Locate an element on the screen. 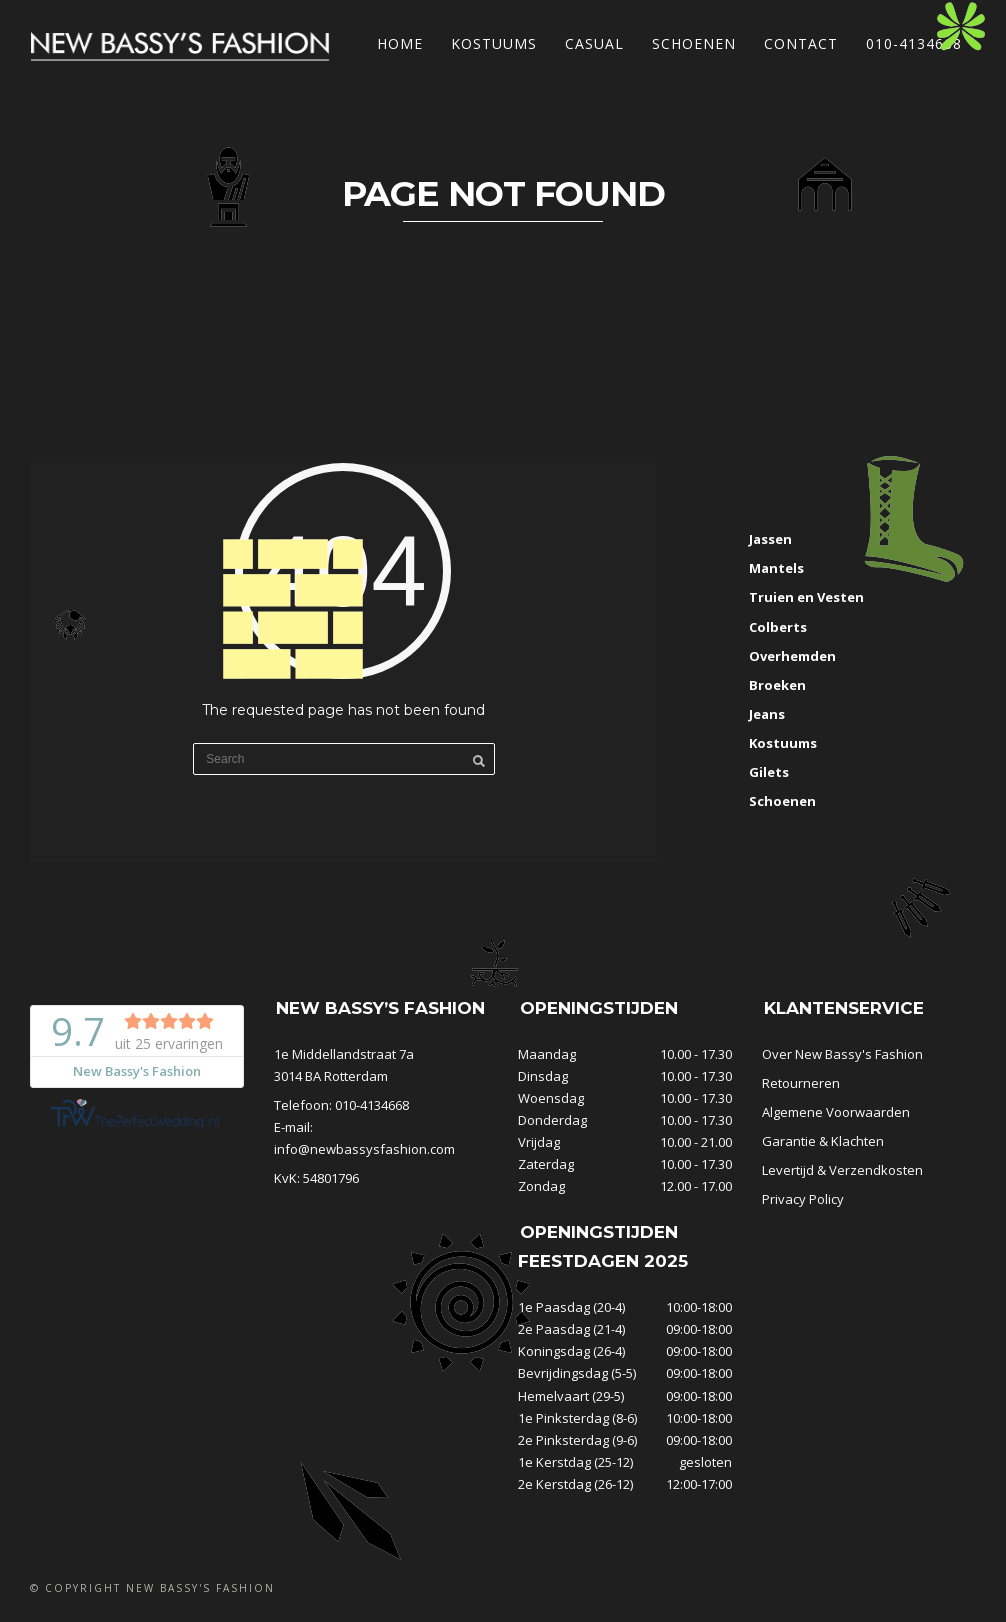 This screenshot has height=1622, width=1006. indicates a tick or mite creature in a game context is located at coordinates (70, 625).